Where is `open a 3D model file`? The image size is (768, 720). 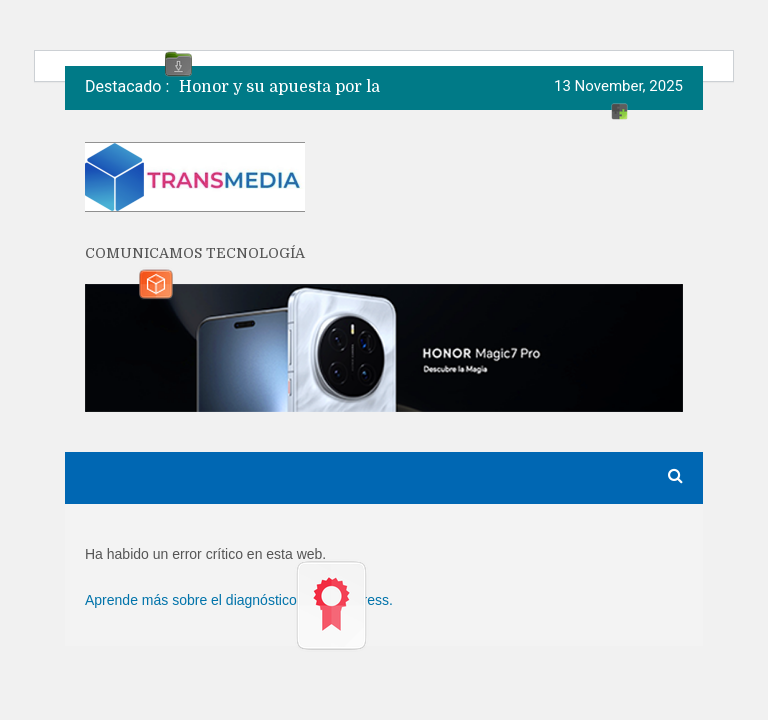 open a 3D model file is located at coordinates (156, 283).